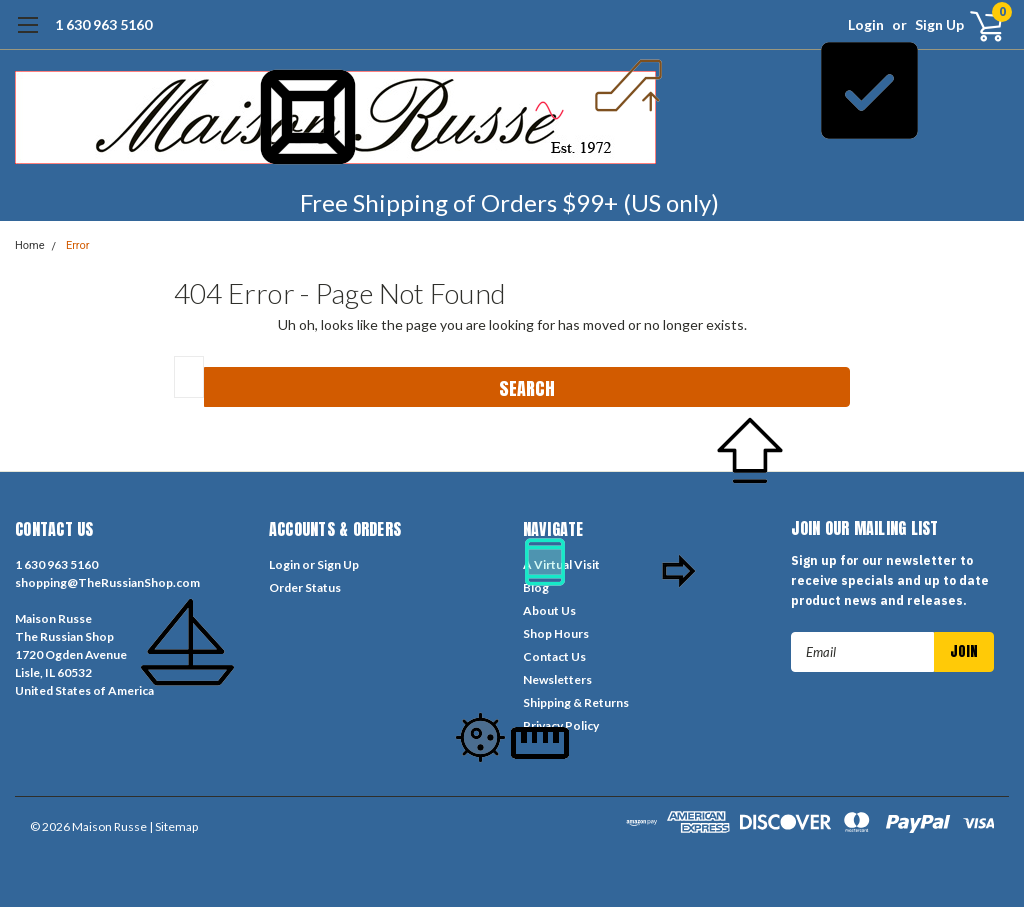  I want to click on audio or sound wave visualization, so click(549, 110).